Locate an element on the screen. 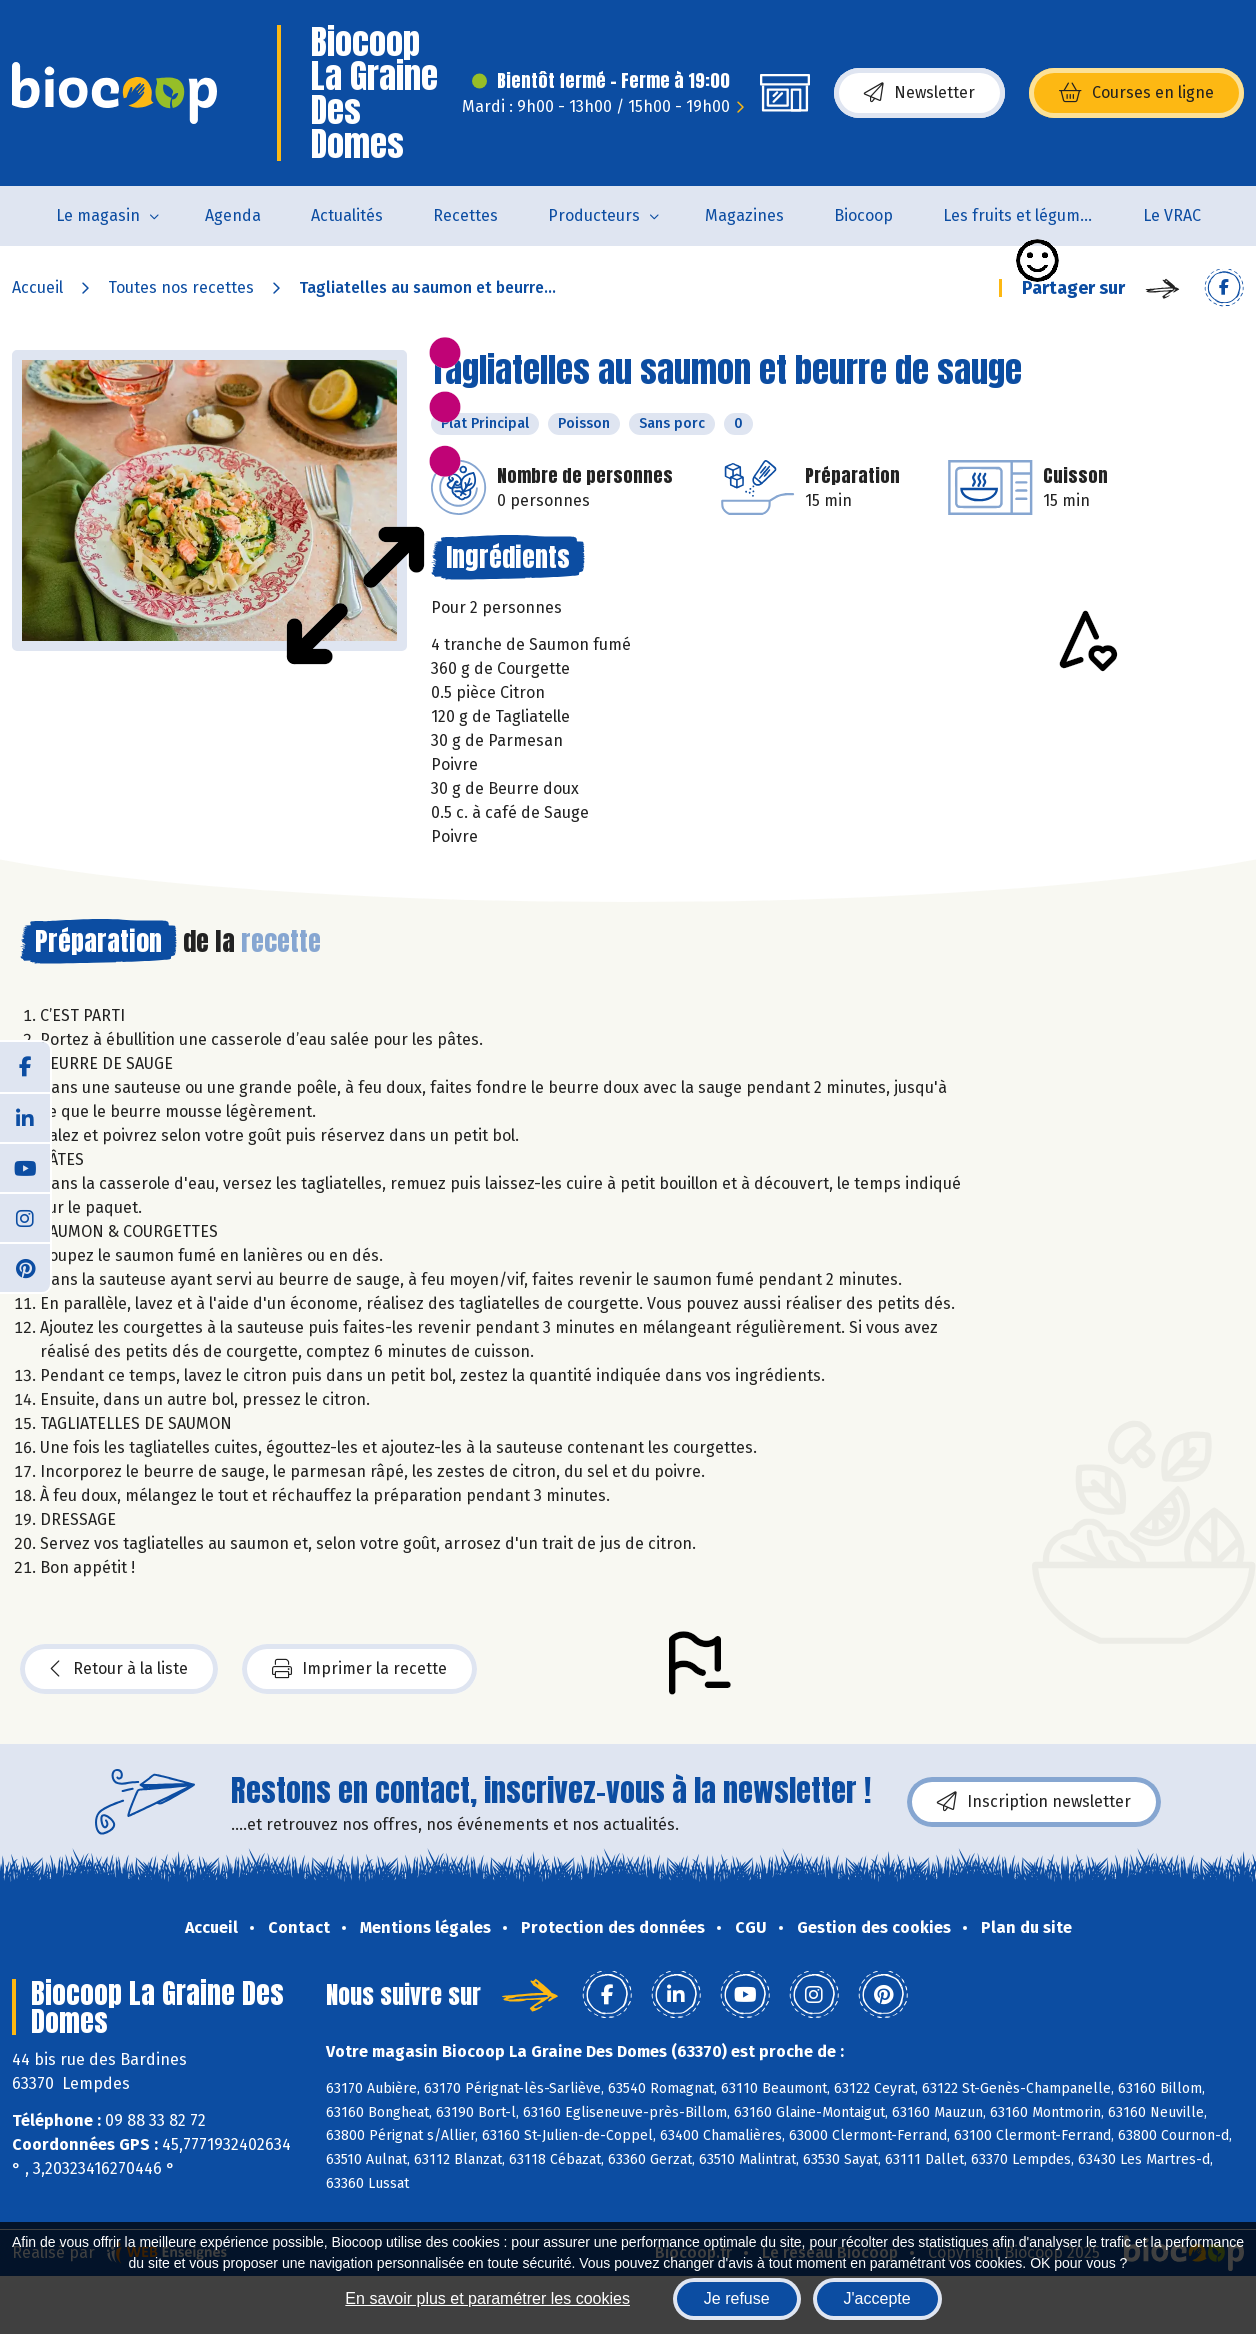 The image size is (1256, 2334). rate your experience with a positive reaction is located at coordinates (1037, 260).